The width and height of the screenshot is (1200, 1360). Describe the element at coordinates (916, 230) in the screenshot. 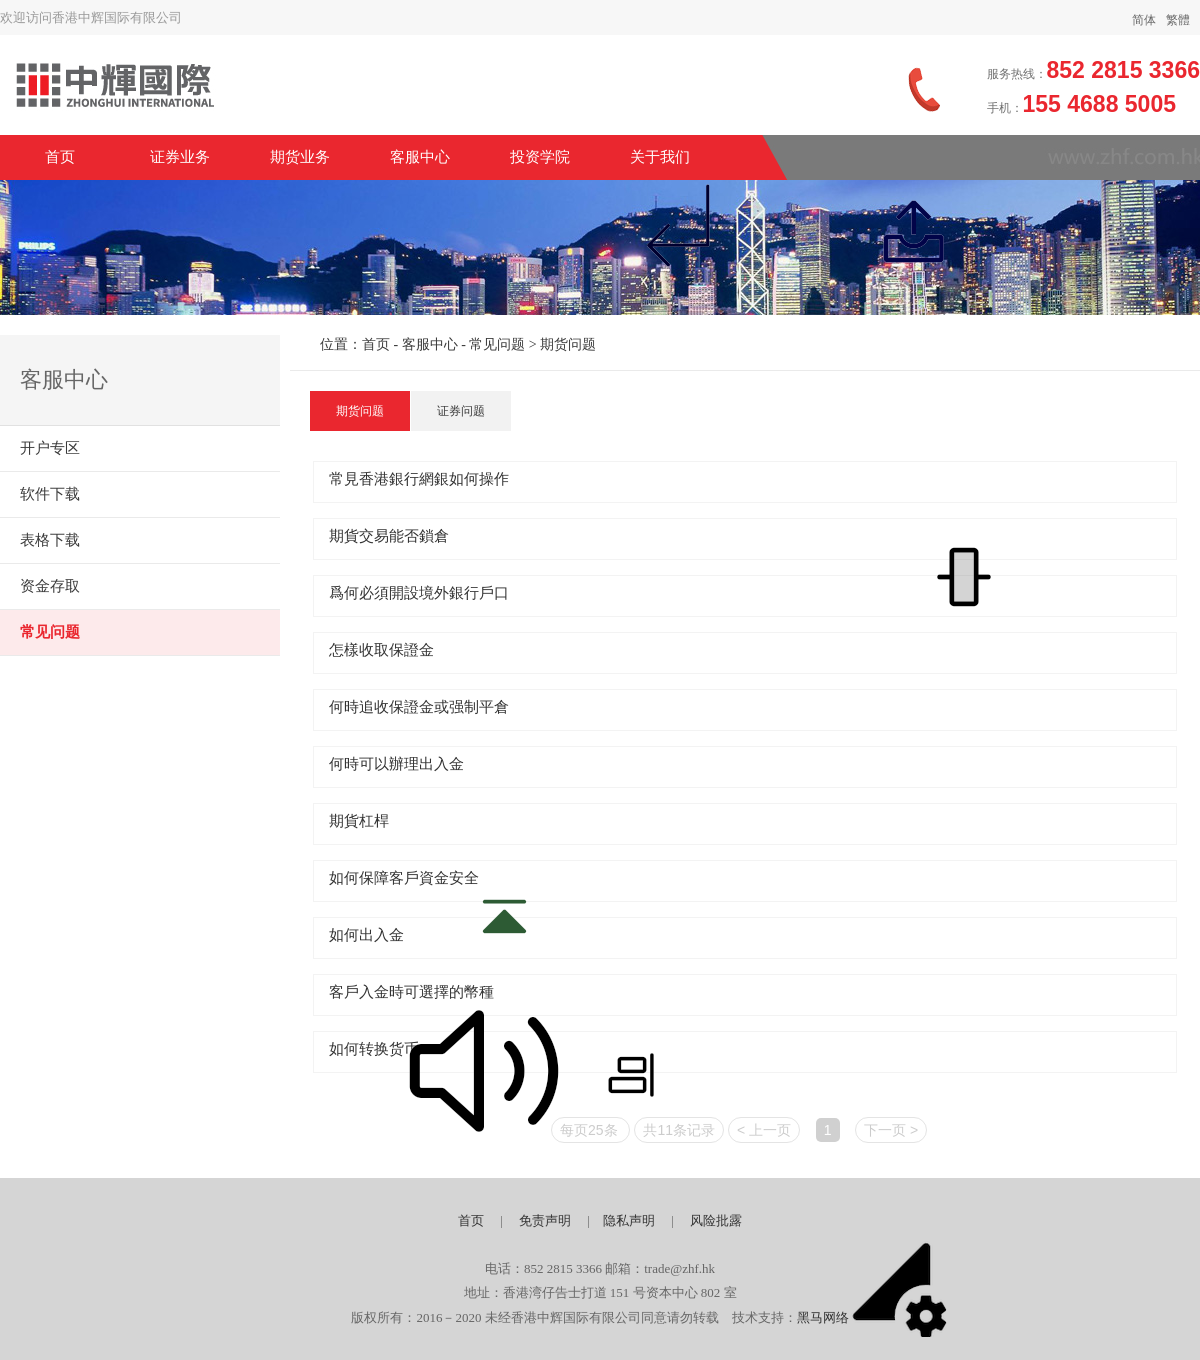

I see `pop changes from git stash` at that location.